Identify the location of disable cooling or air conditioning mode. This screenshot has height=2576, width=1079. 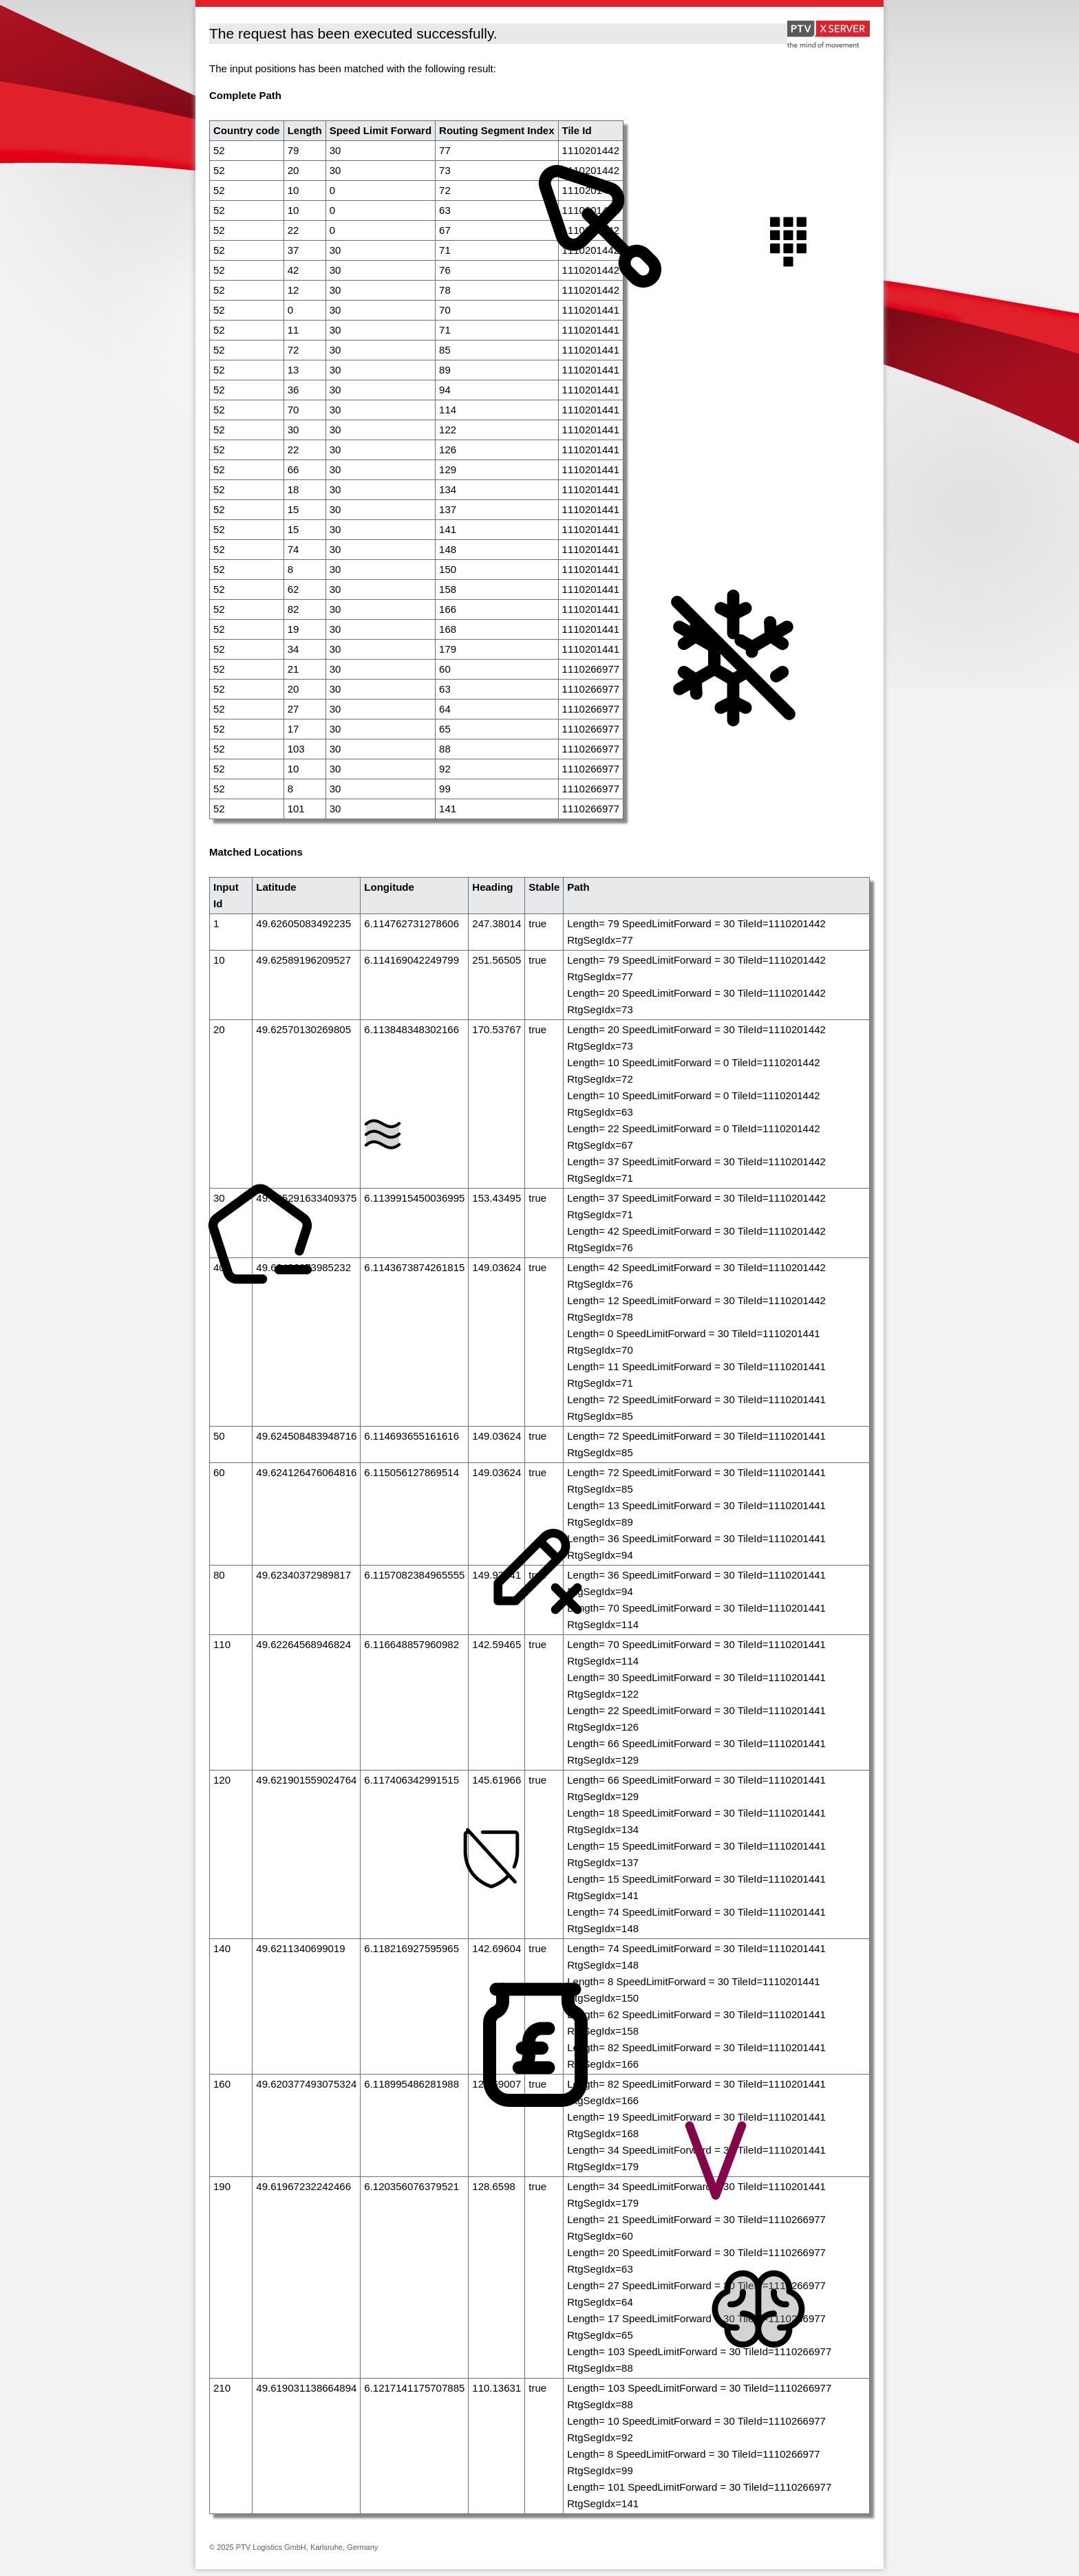
(733, 658).